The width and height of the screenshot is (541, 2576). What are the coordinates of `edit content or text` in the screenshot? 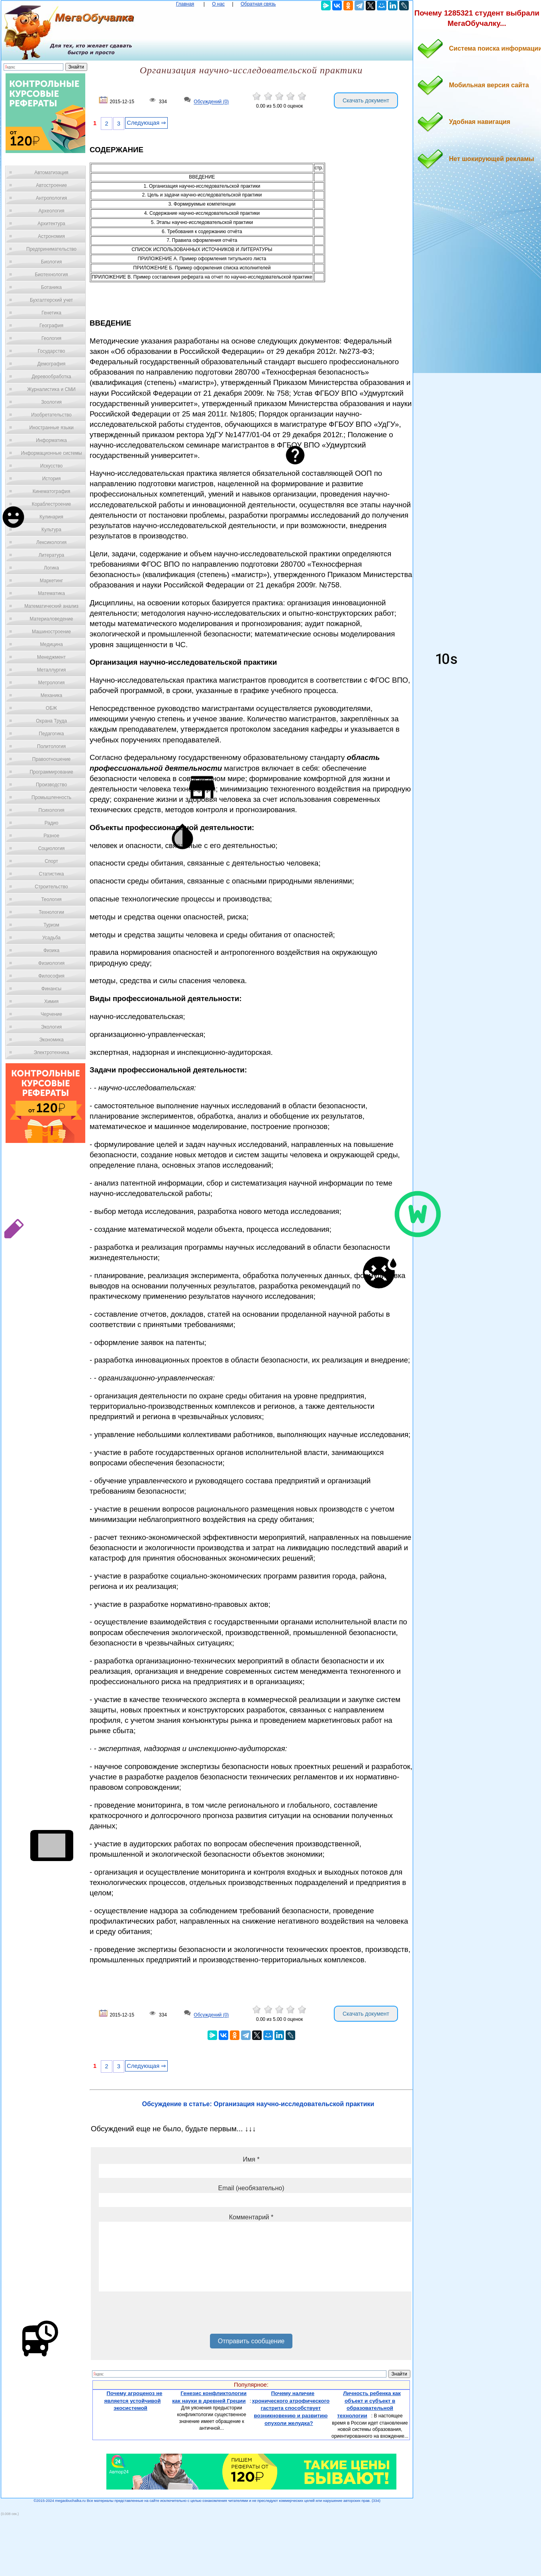 It's located at (14, 1229).